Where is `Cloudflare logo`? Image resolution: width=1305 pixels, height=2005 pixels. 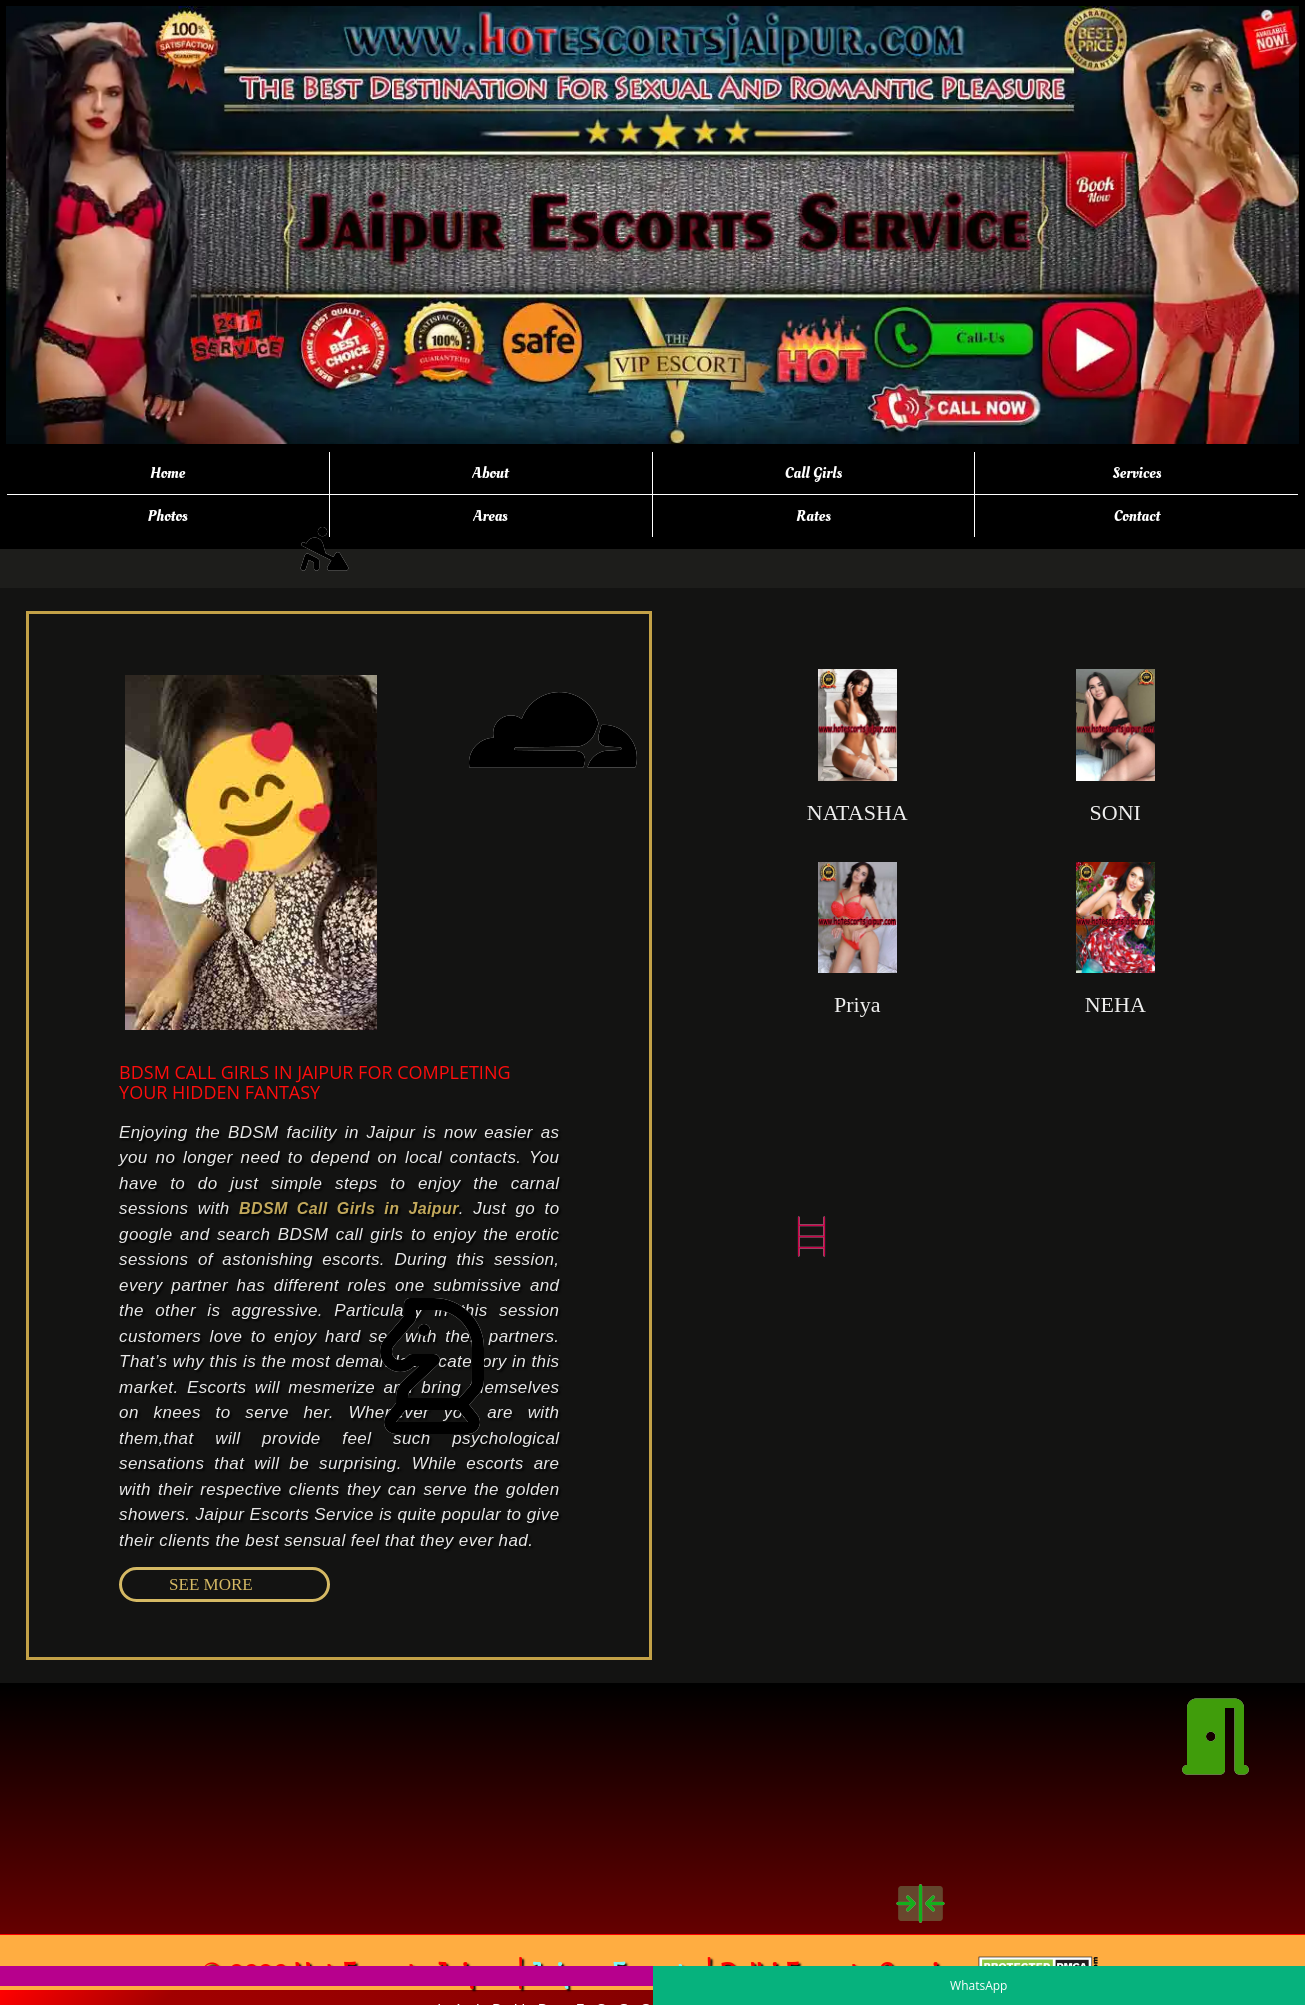
Cloudflare logo is located at coordinates (553, 734).